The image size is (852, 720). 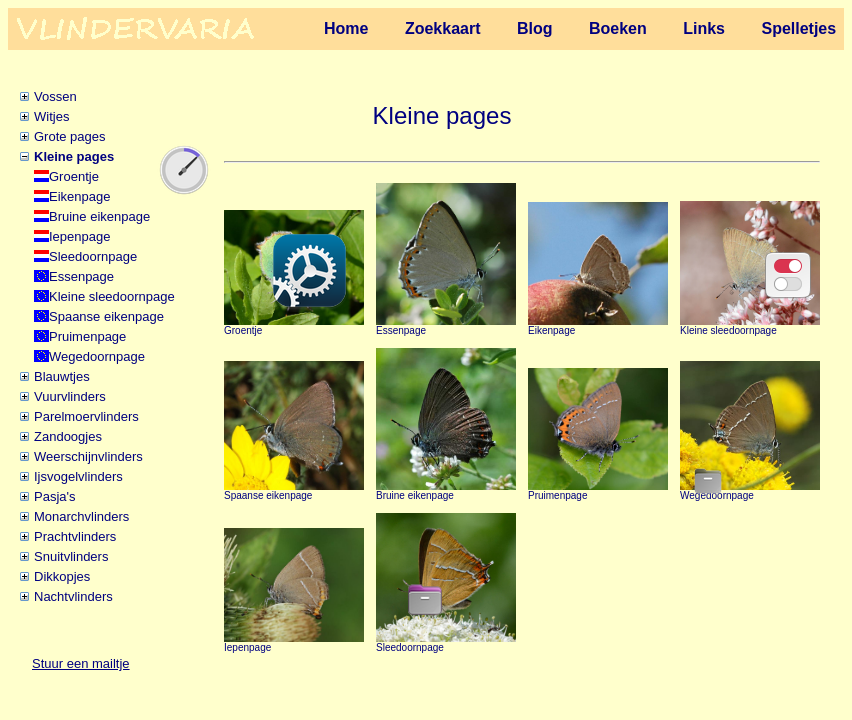 What do you see at coordinates (708, 481) in the screenshot?
I see `open the file manager application` at bounding box center [708, 481].